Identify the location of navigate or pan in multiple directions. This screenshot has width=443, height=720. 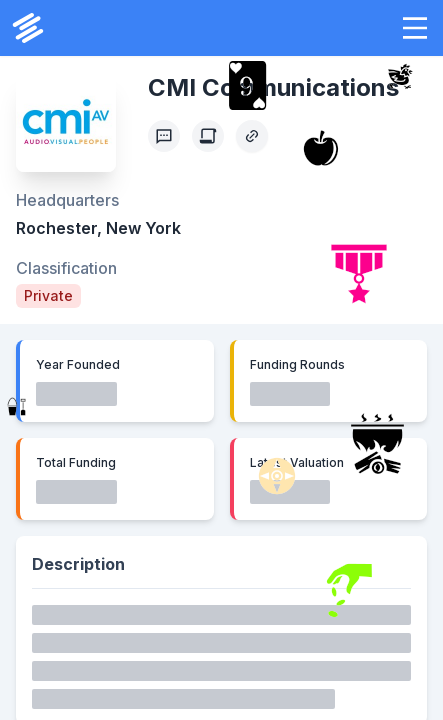
(277, 476).